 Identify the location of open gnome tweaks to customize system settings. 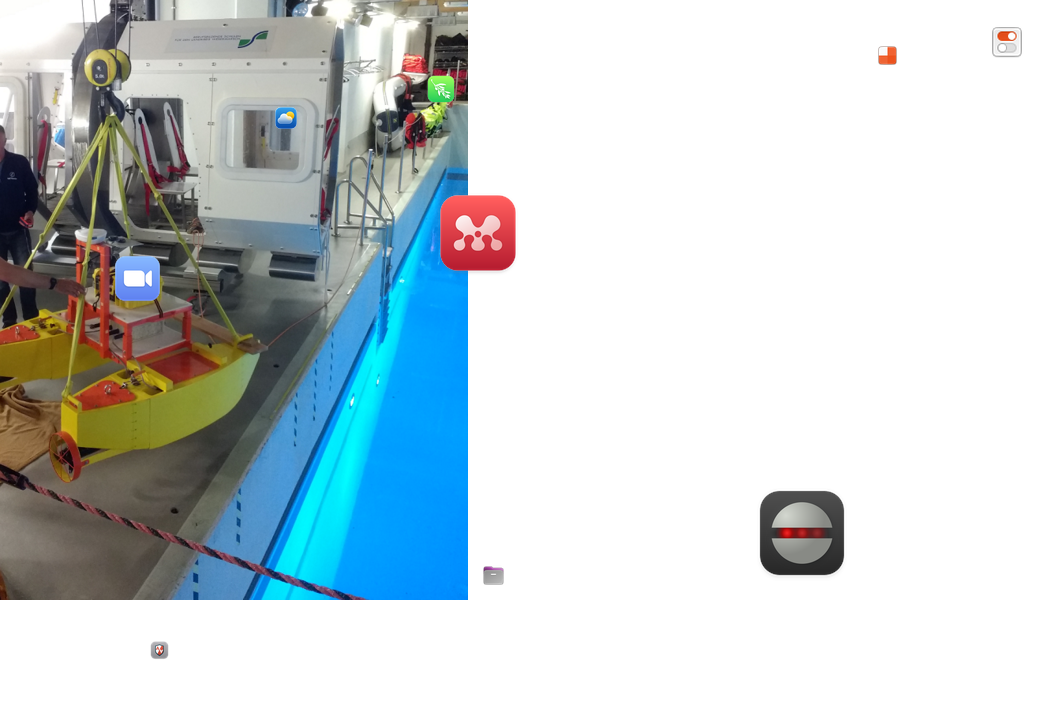
(1007, 42).